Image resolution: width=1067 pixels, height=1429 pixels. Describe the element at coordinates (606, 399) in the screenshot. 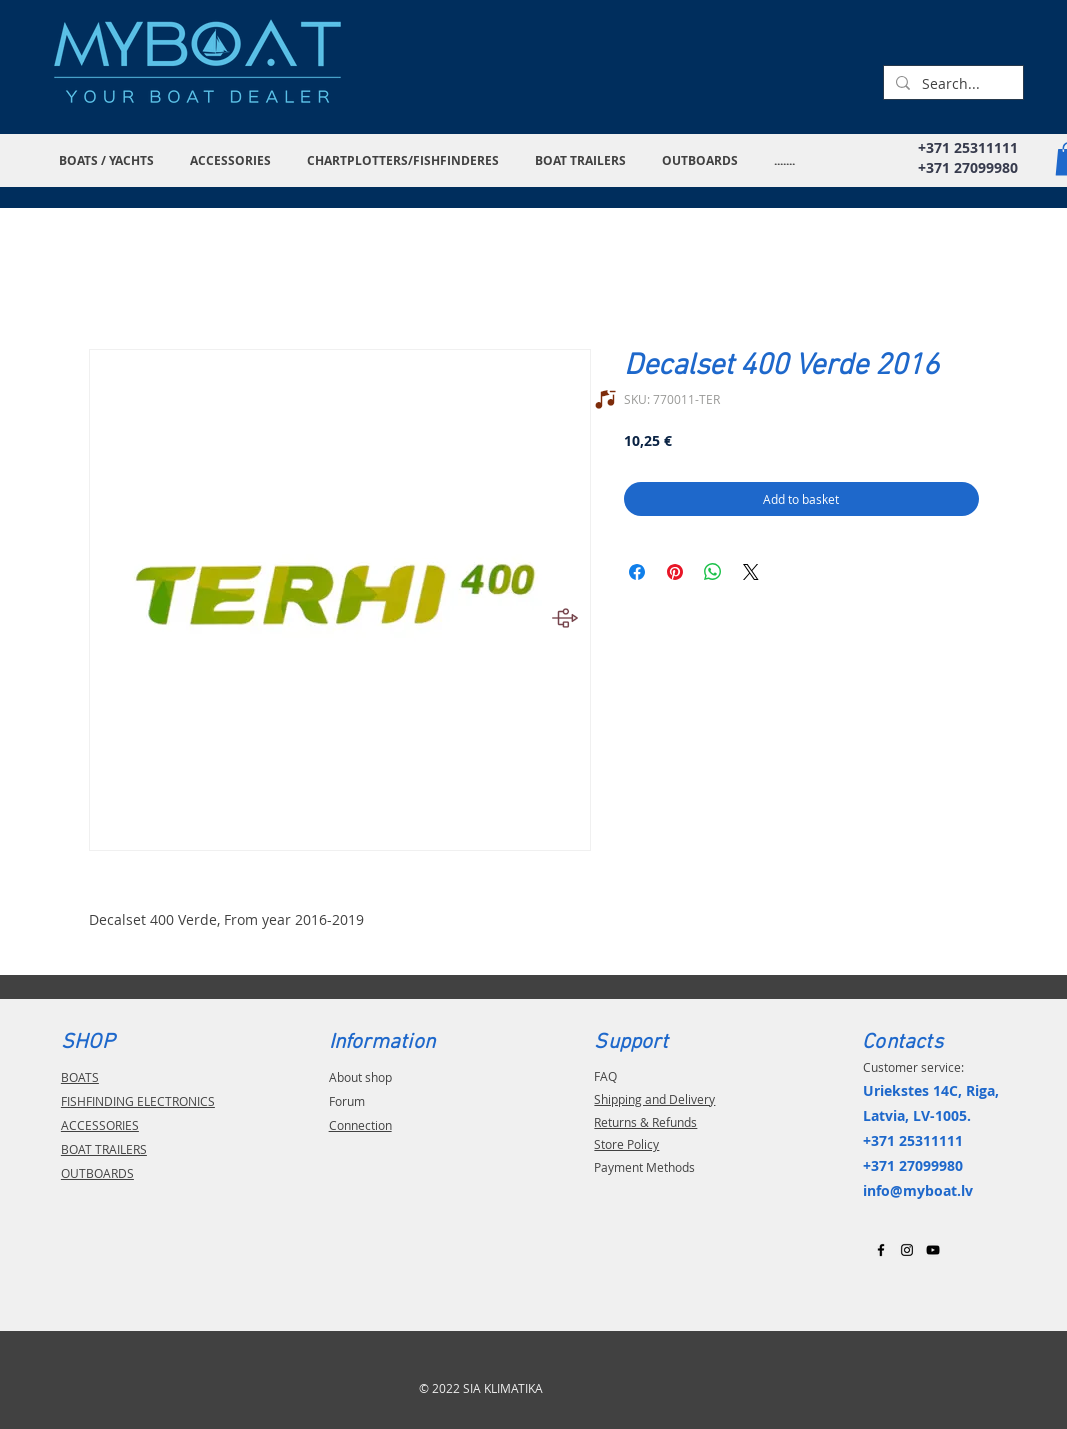

I see `remove a song from playlist` at that location.